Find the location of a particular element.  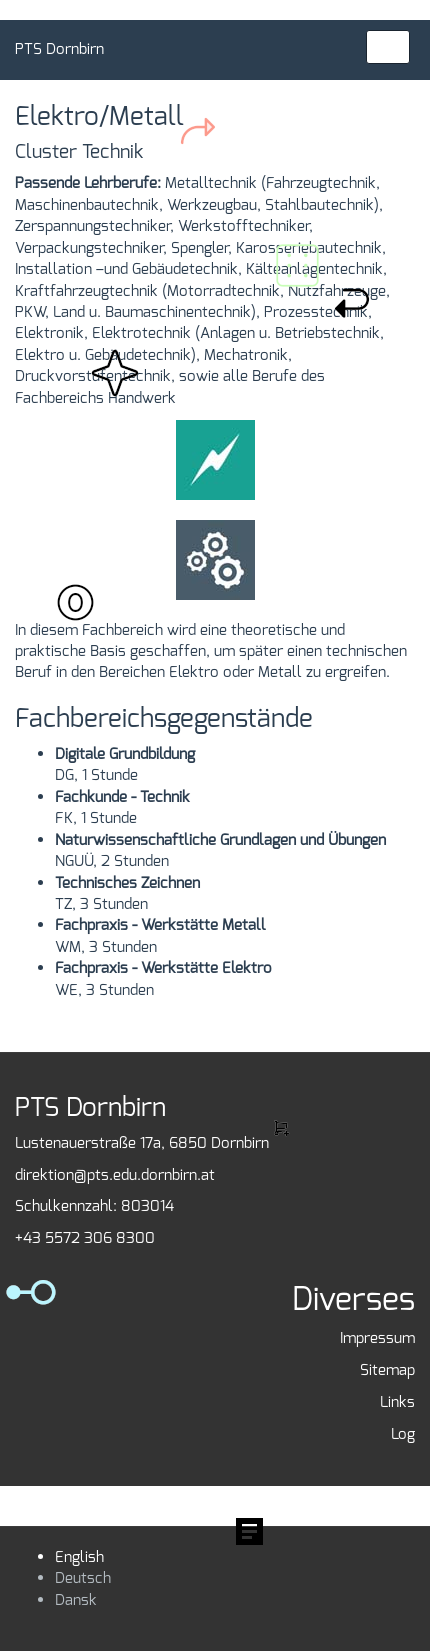

view article or document is located at coordinates (249, 1531).